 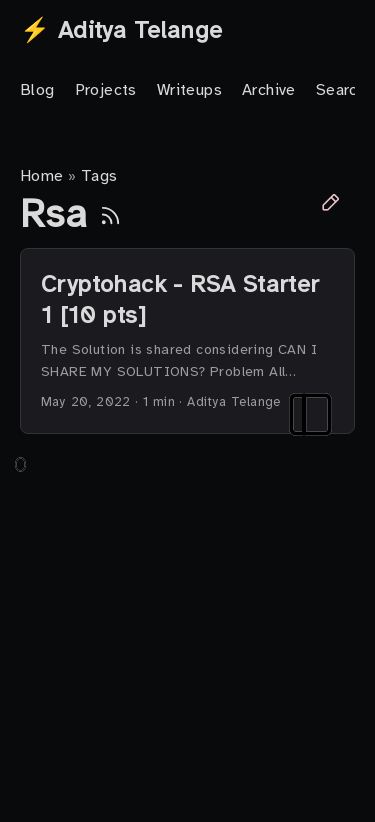 I want to click on indicates zero or no items, so click(x=20, y=464).